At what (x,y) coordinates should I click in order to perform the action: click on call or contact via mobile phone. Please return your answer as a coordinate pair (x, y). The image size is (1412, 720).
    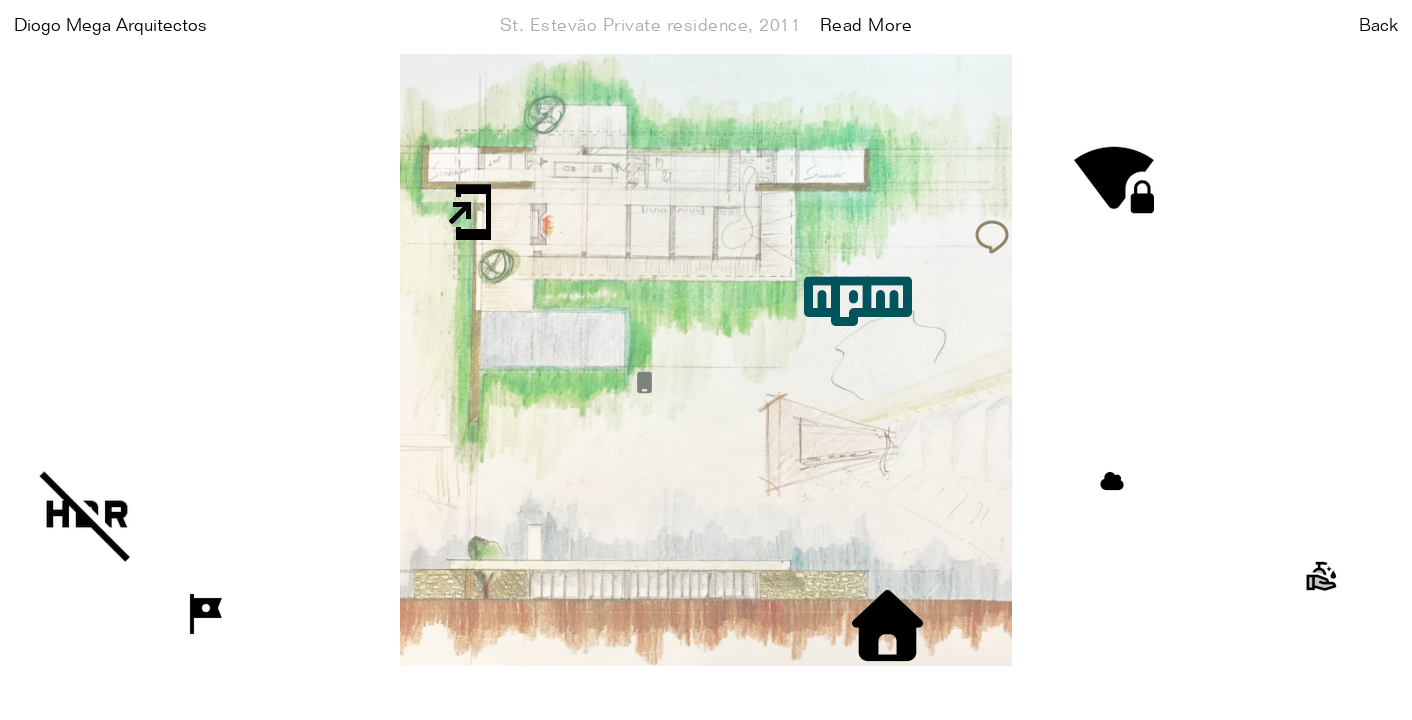
    Looking at the image, I should click on (644, 382).